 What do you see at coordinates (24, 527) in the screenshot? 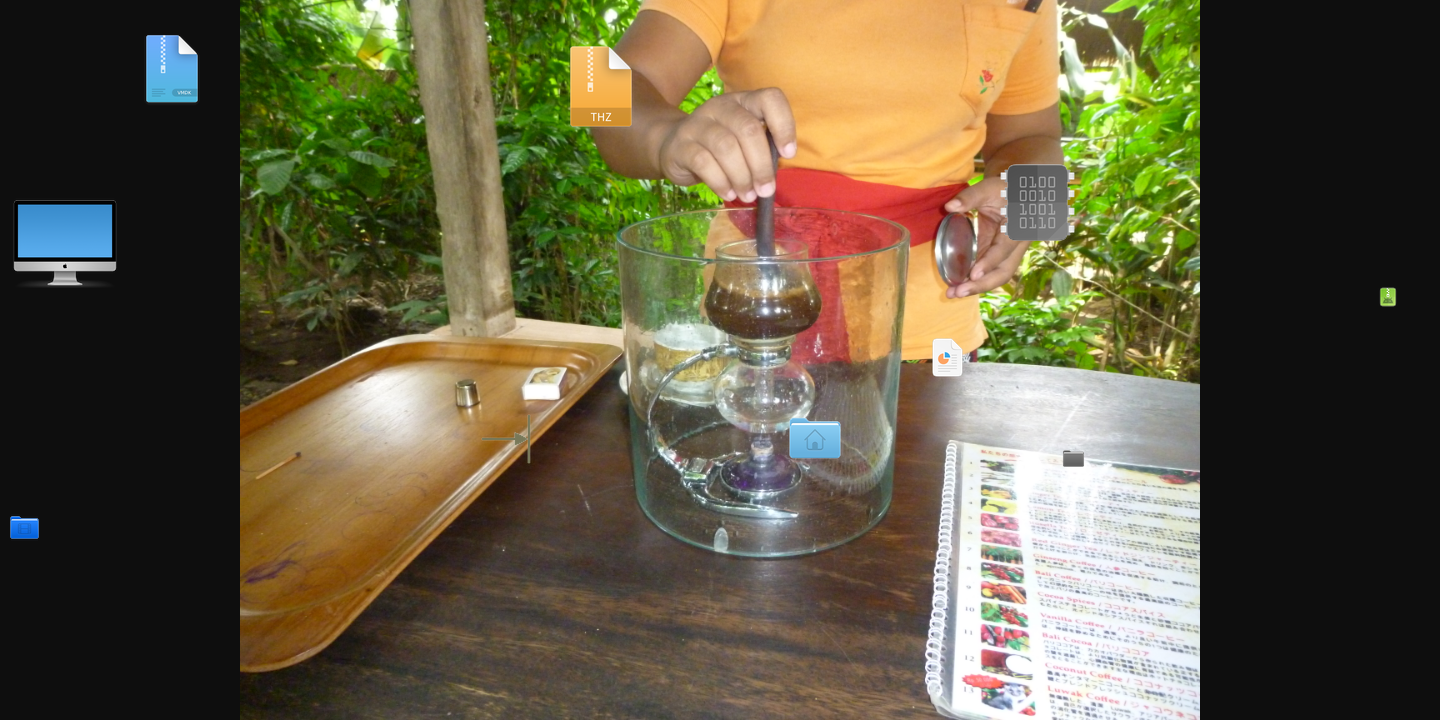
I see `open your videos folder` at bounding box center [24, 527].